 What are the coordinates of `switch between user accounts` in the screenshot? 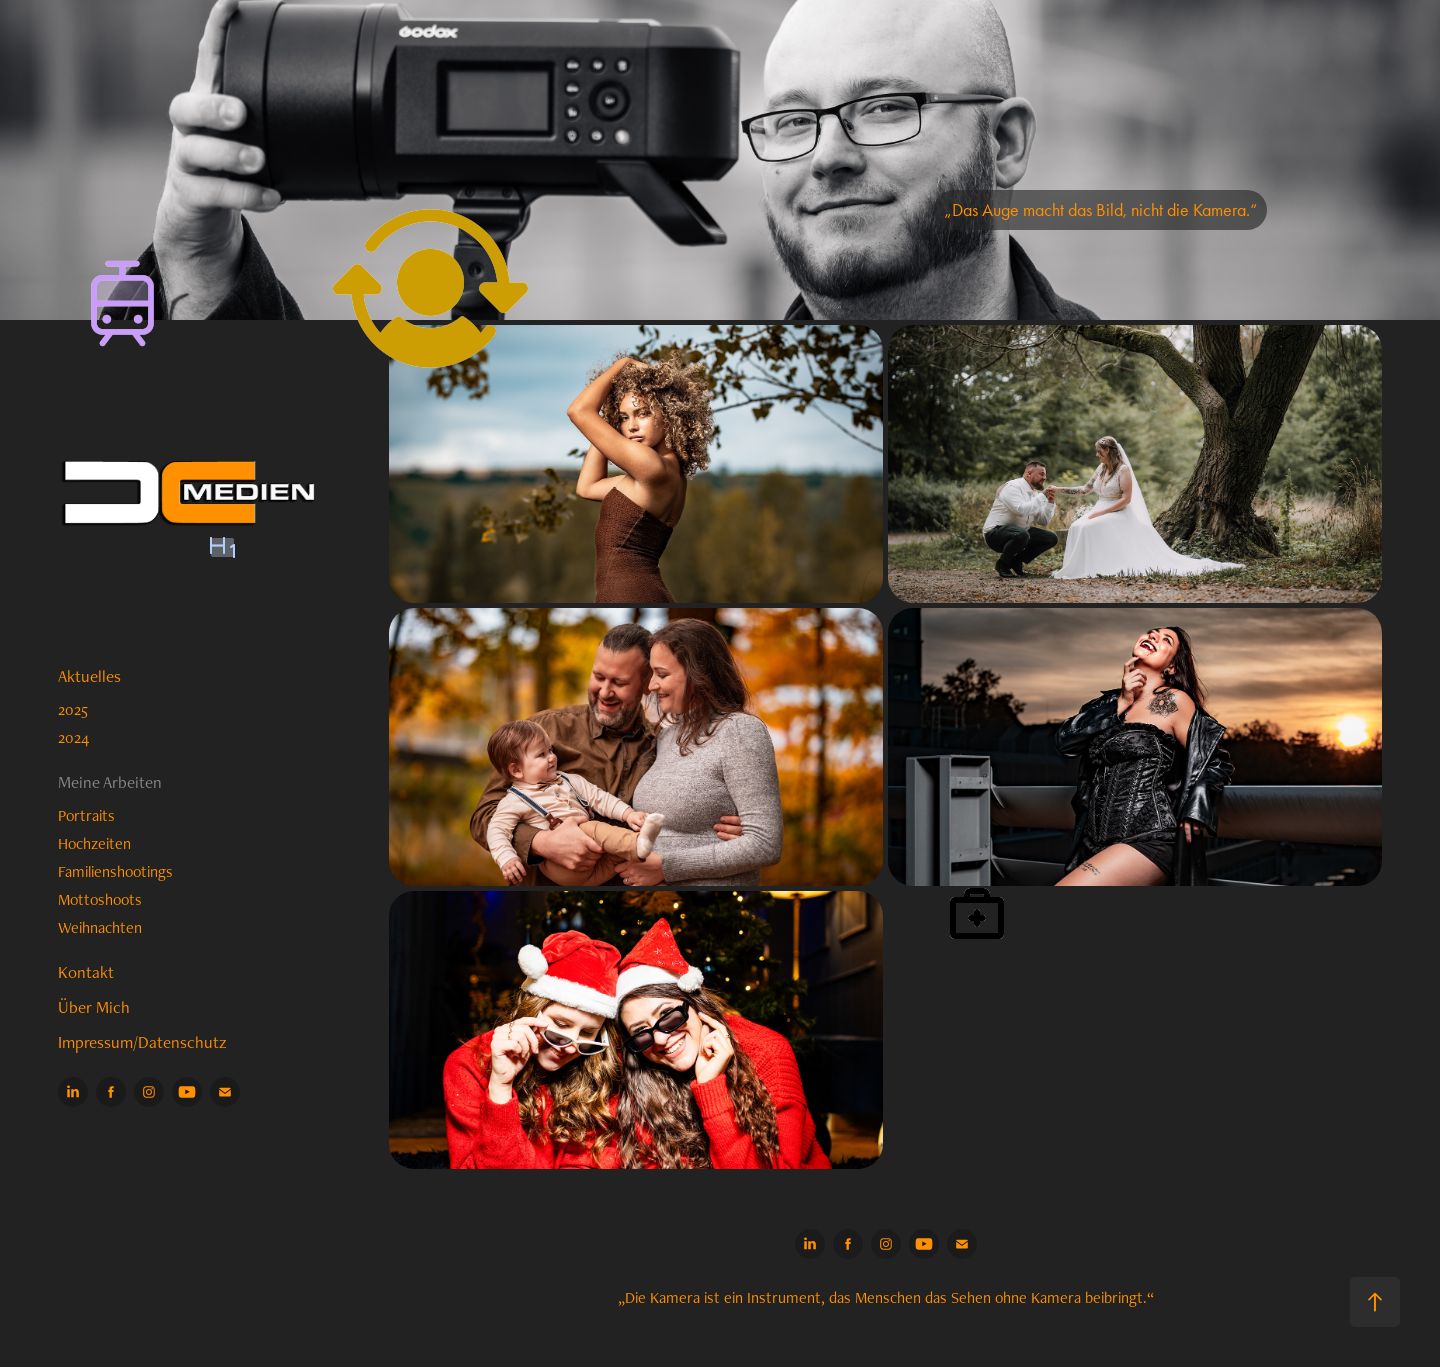 It's located at (430, 288).